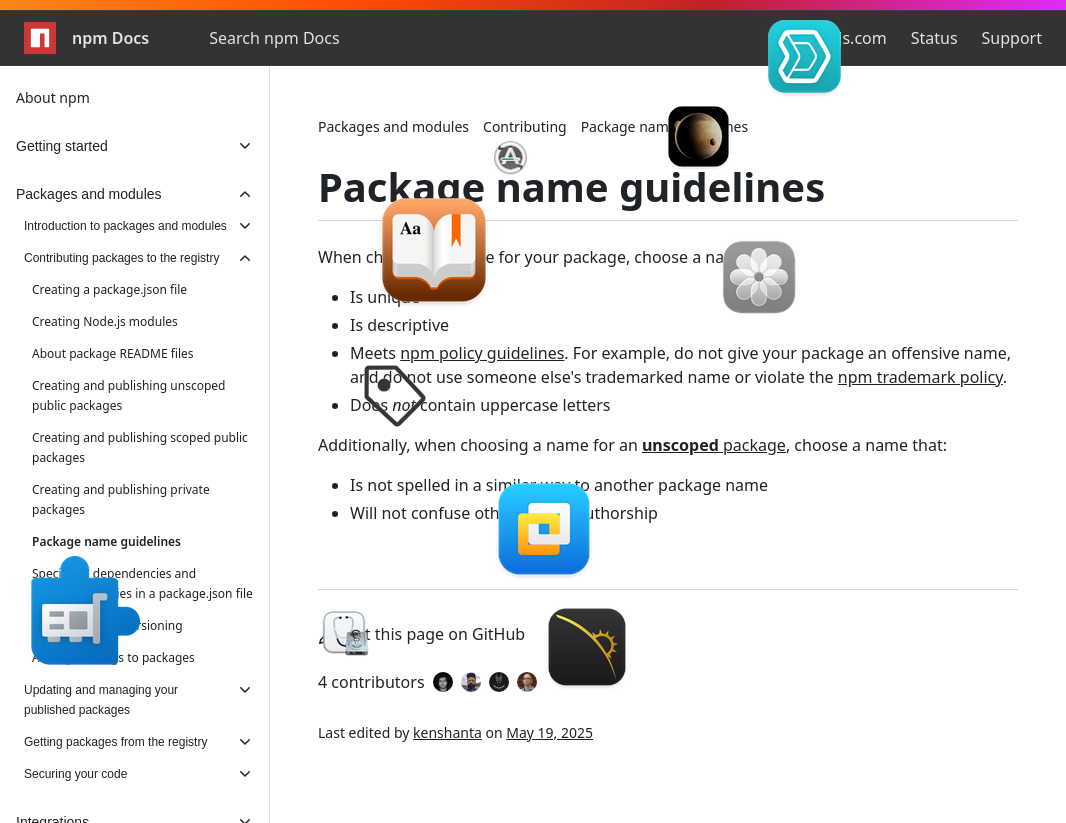 This screenshot has width=1066, height=823. Describe the element at coordinates (82, 614) in the screenshot. I see `open compatibility settings for apps` at that location.